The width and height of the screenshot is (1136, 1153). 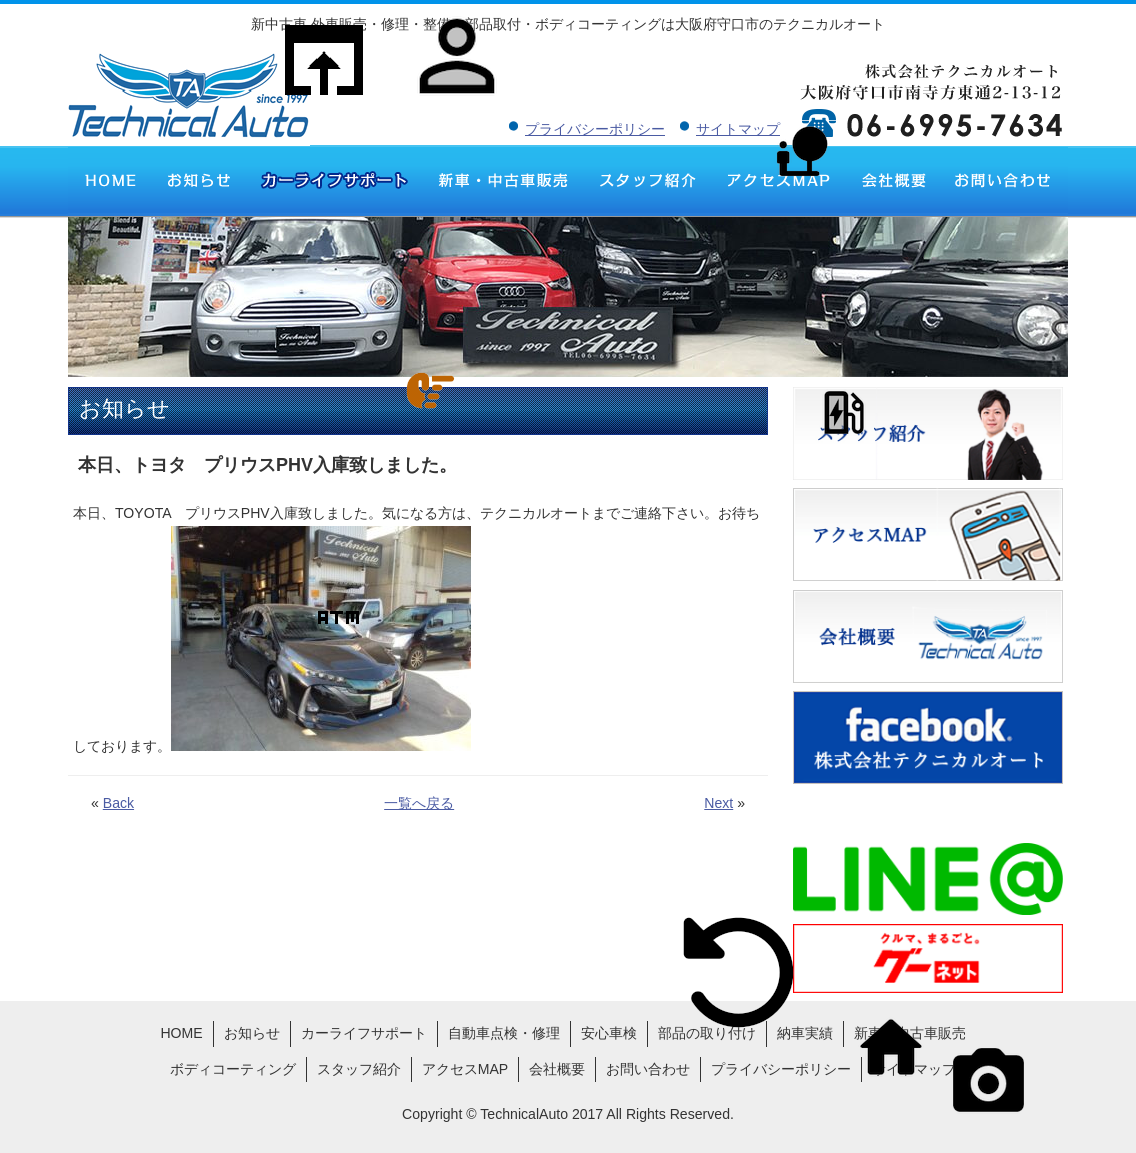 I want to click on undo last action, so click(x=738, y=972).